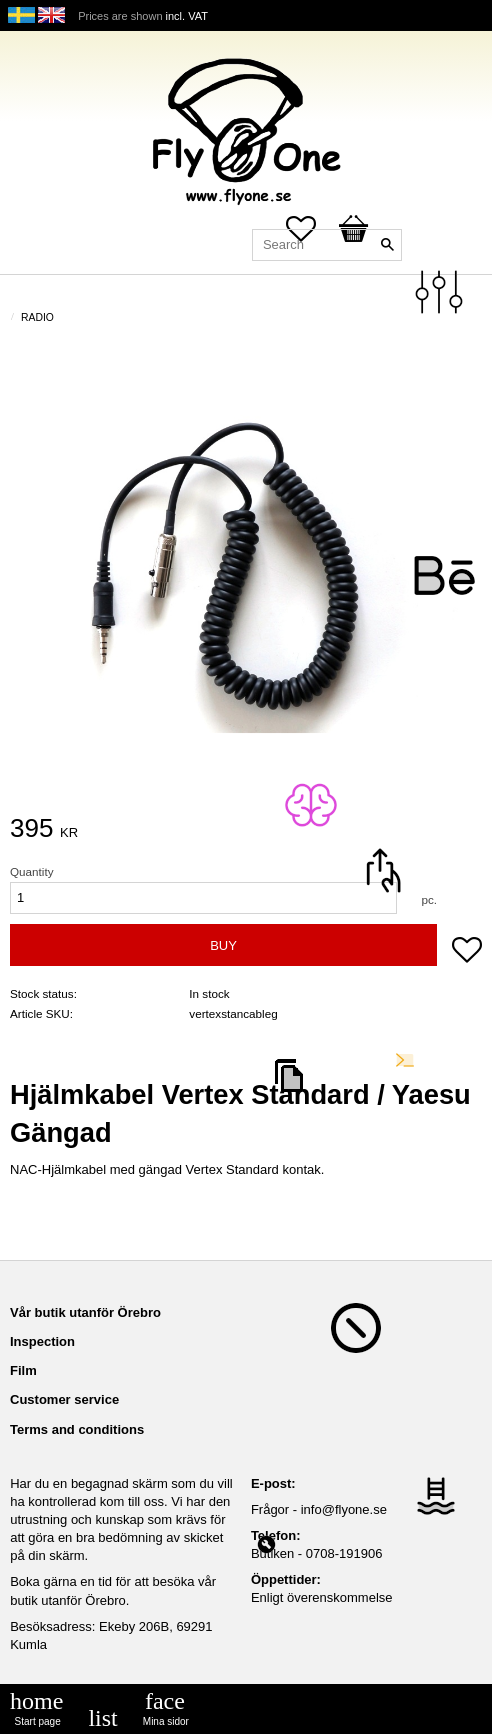 The image size is (492, 1734). Describe the element at coordinates (266, 1544) in the screenshot. I see `access settings or configuration options` at that location.